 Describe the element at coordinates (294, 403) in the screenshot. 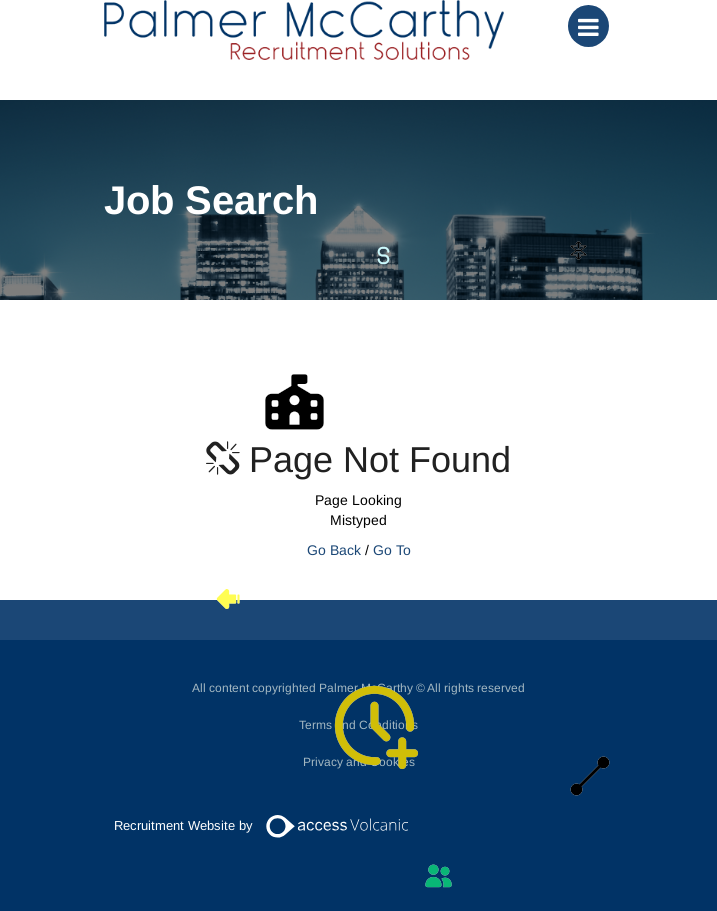

I see `navigate to school or educational institution` at that location.